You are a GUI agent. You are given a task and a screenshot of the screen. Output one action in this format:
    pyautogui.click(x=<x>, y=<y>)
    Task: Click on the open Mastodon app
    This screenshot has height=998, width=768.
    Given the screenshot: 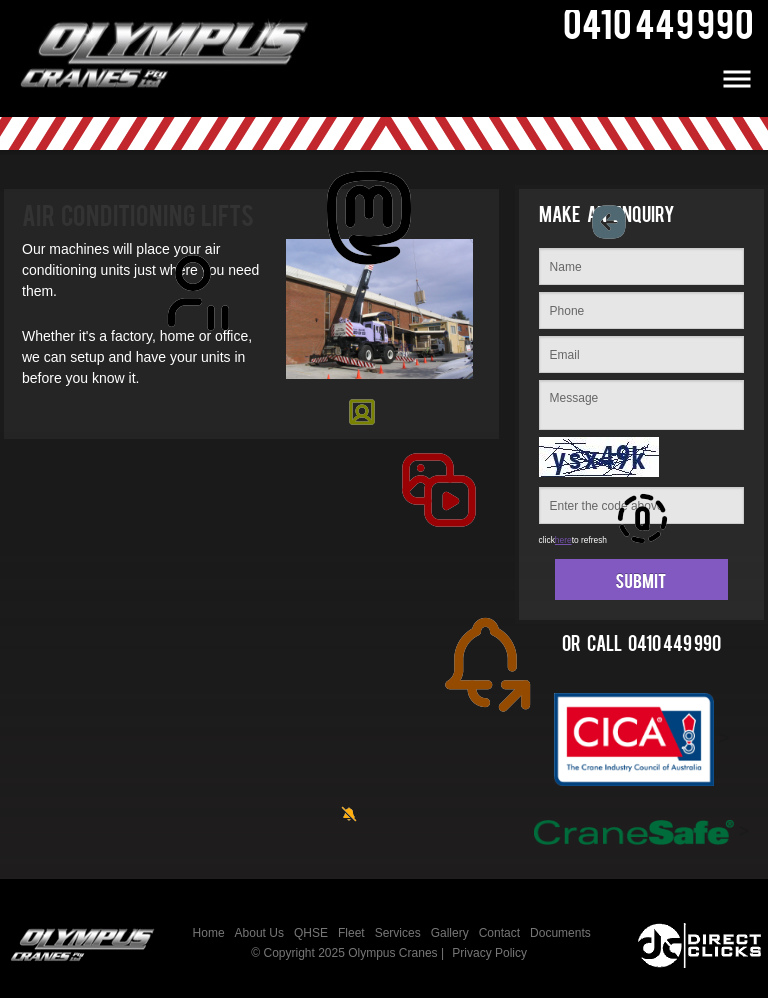 What is the action you would take?
    pyautogui.click(x=369, y=218)
    